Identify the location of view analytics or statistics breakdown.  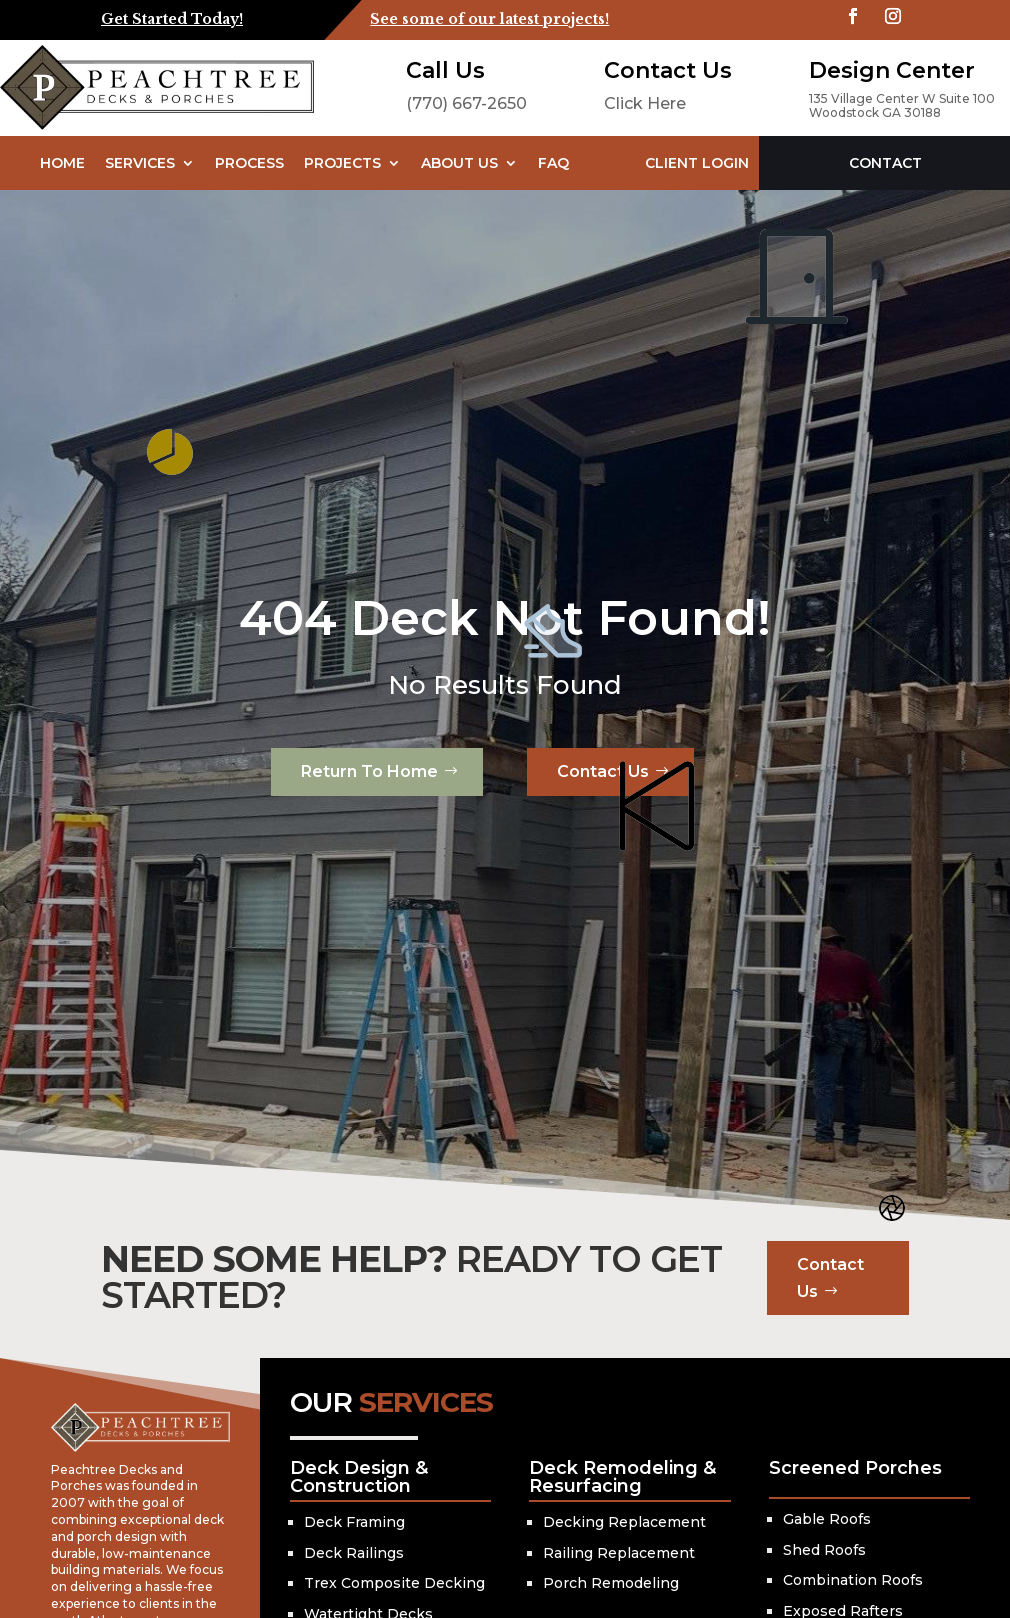
(170, 452).